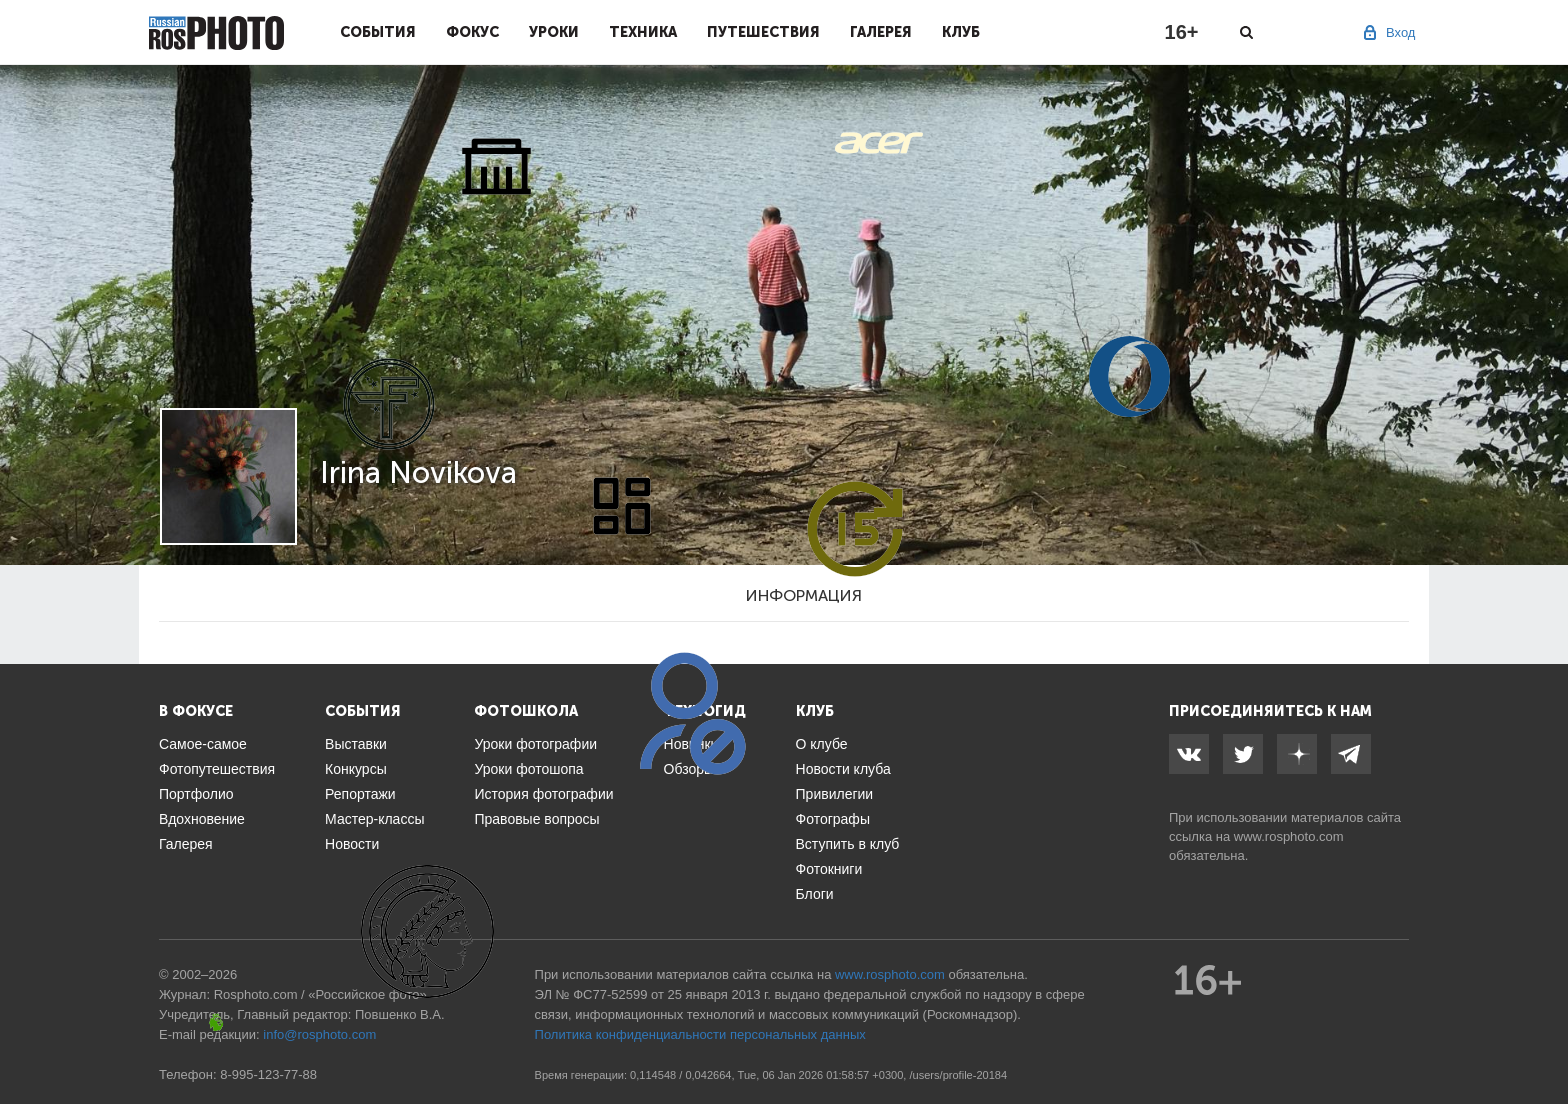  I want to click on max planck society official logo, so click(427, 931).